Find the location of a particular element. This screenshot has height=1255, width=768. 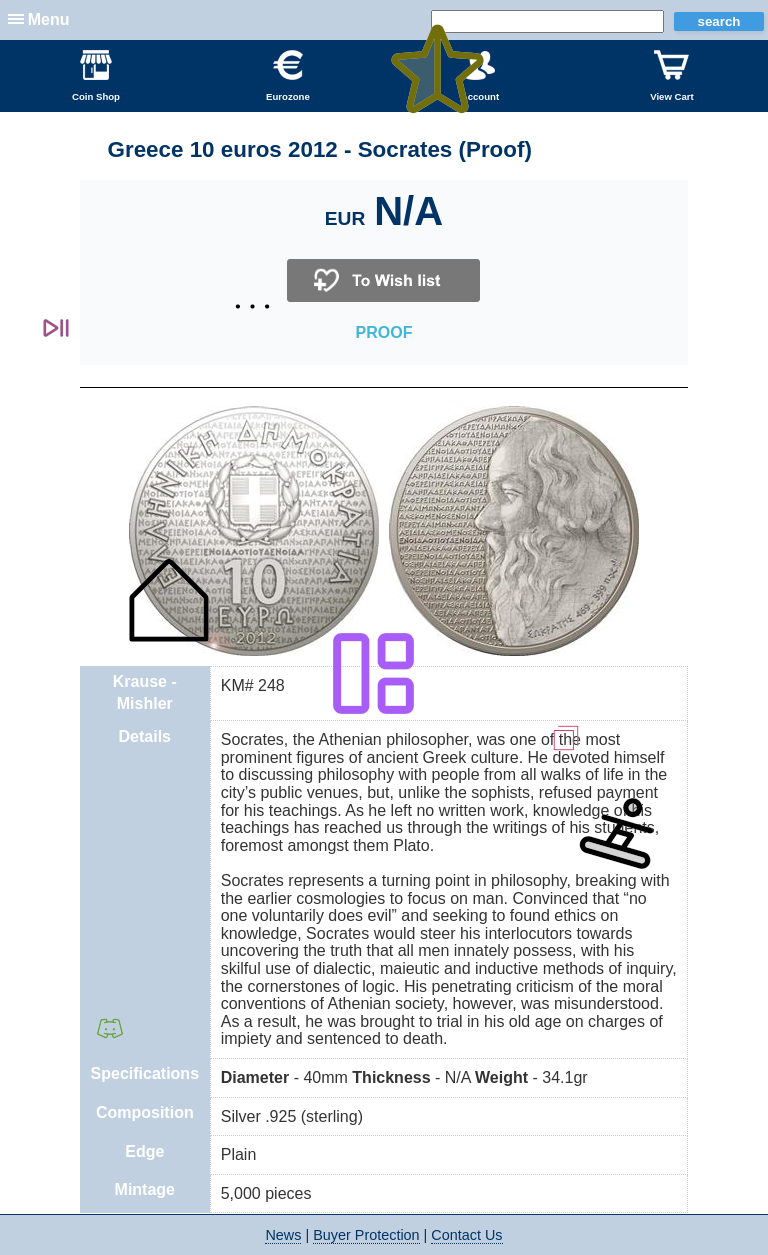

indicates a partial or half-star rating is located at coordinates (437, 70).